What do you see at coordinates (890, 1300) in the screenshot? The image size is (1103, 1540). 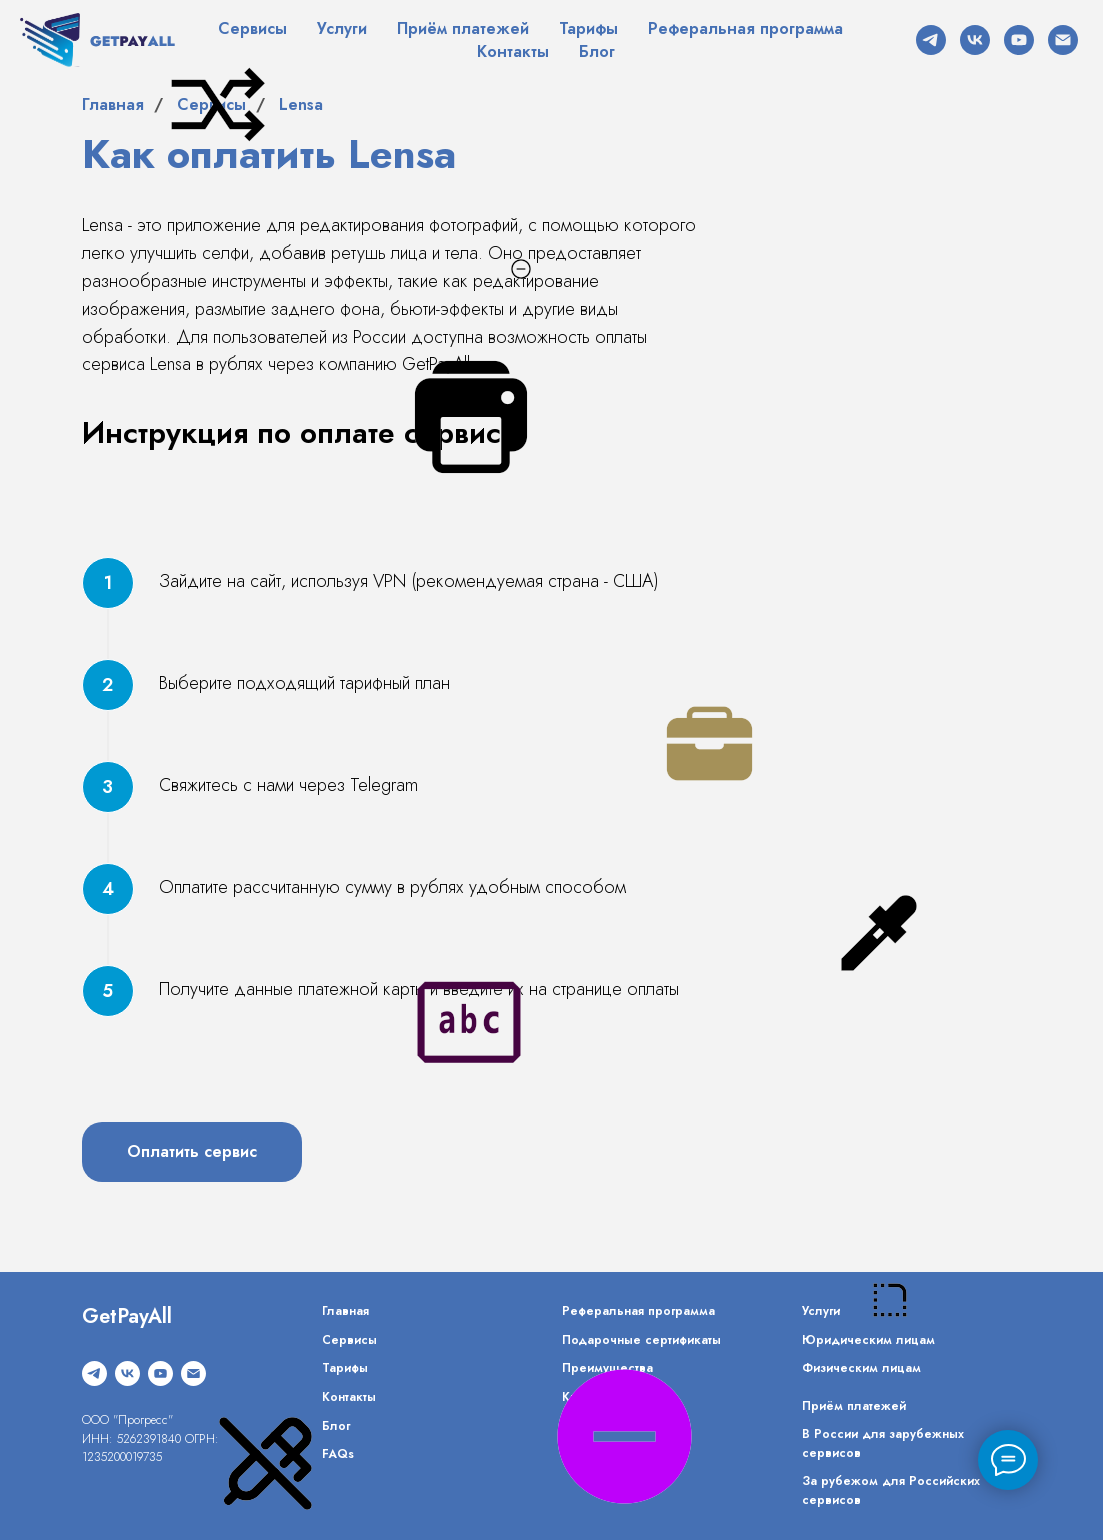 I see `adjust corner radius of a shape or element` at bounding box center [890, 1300].